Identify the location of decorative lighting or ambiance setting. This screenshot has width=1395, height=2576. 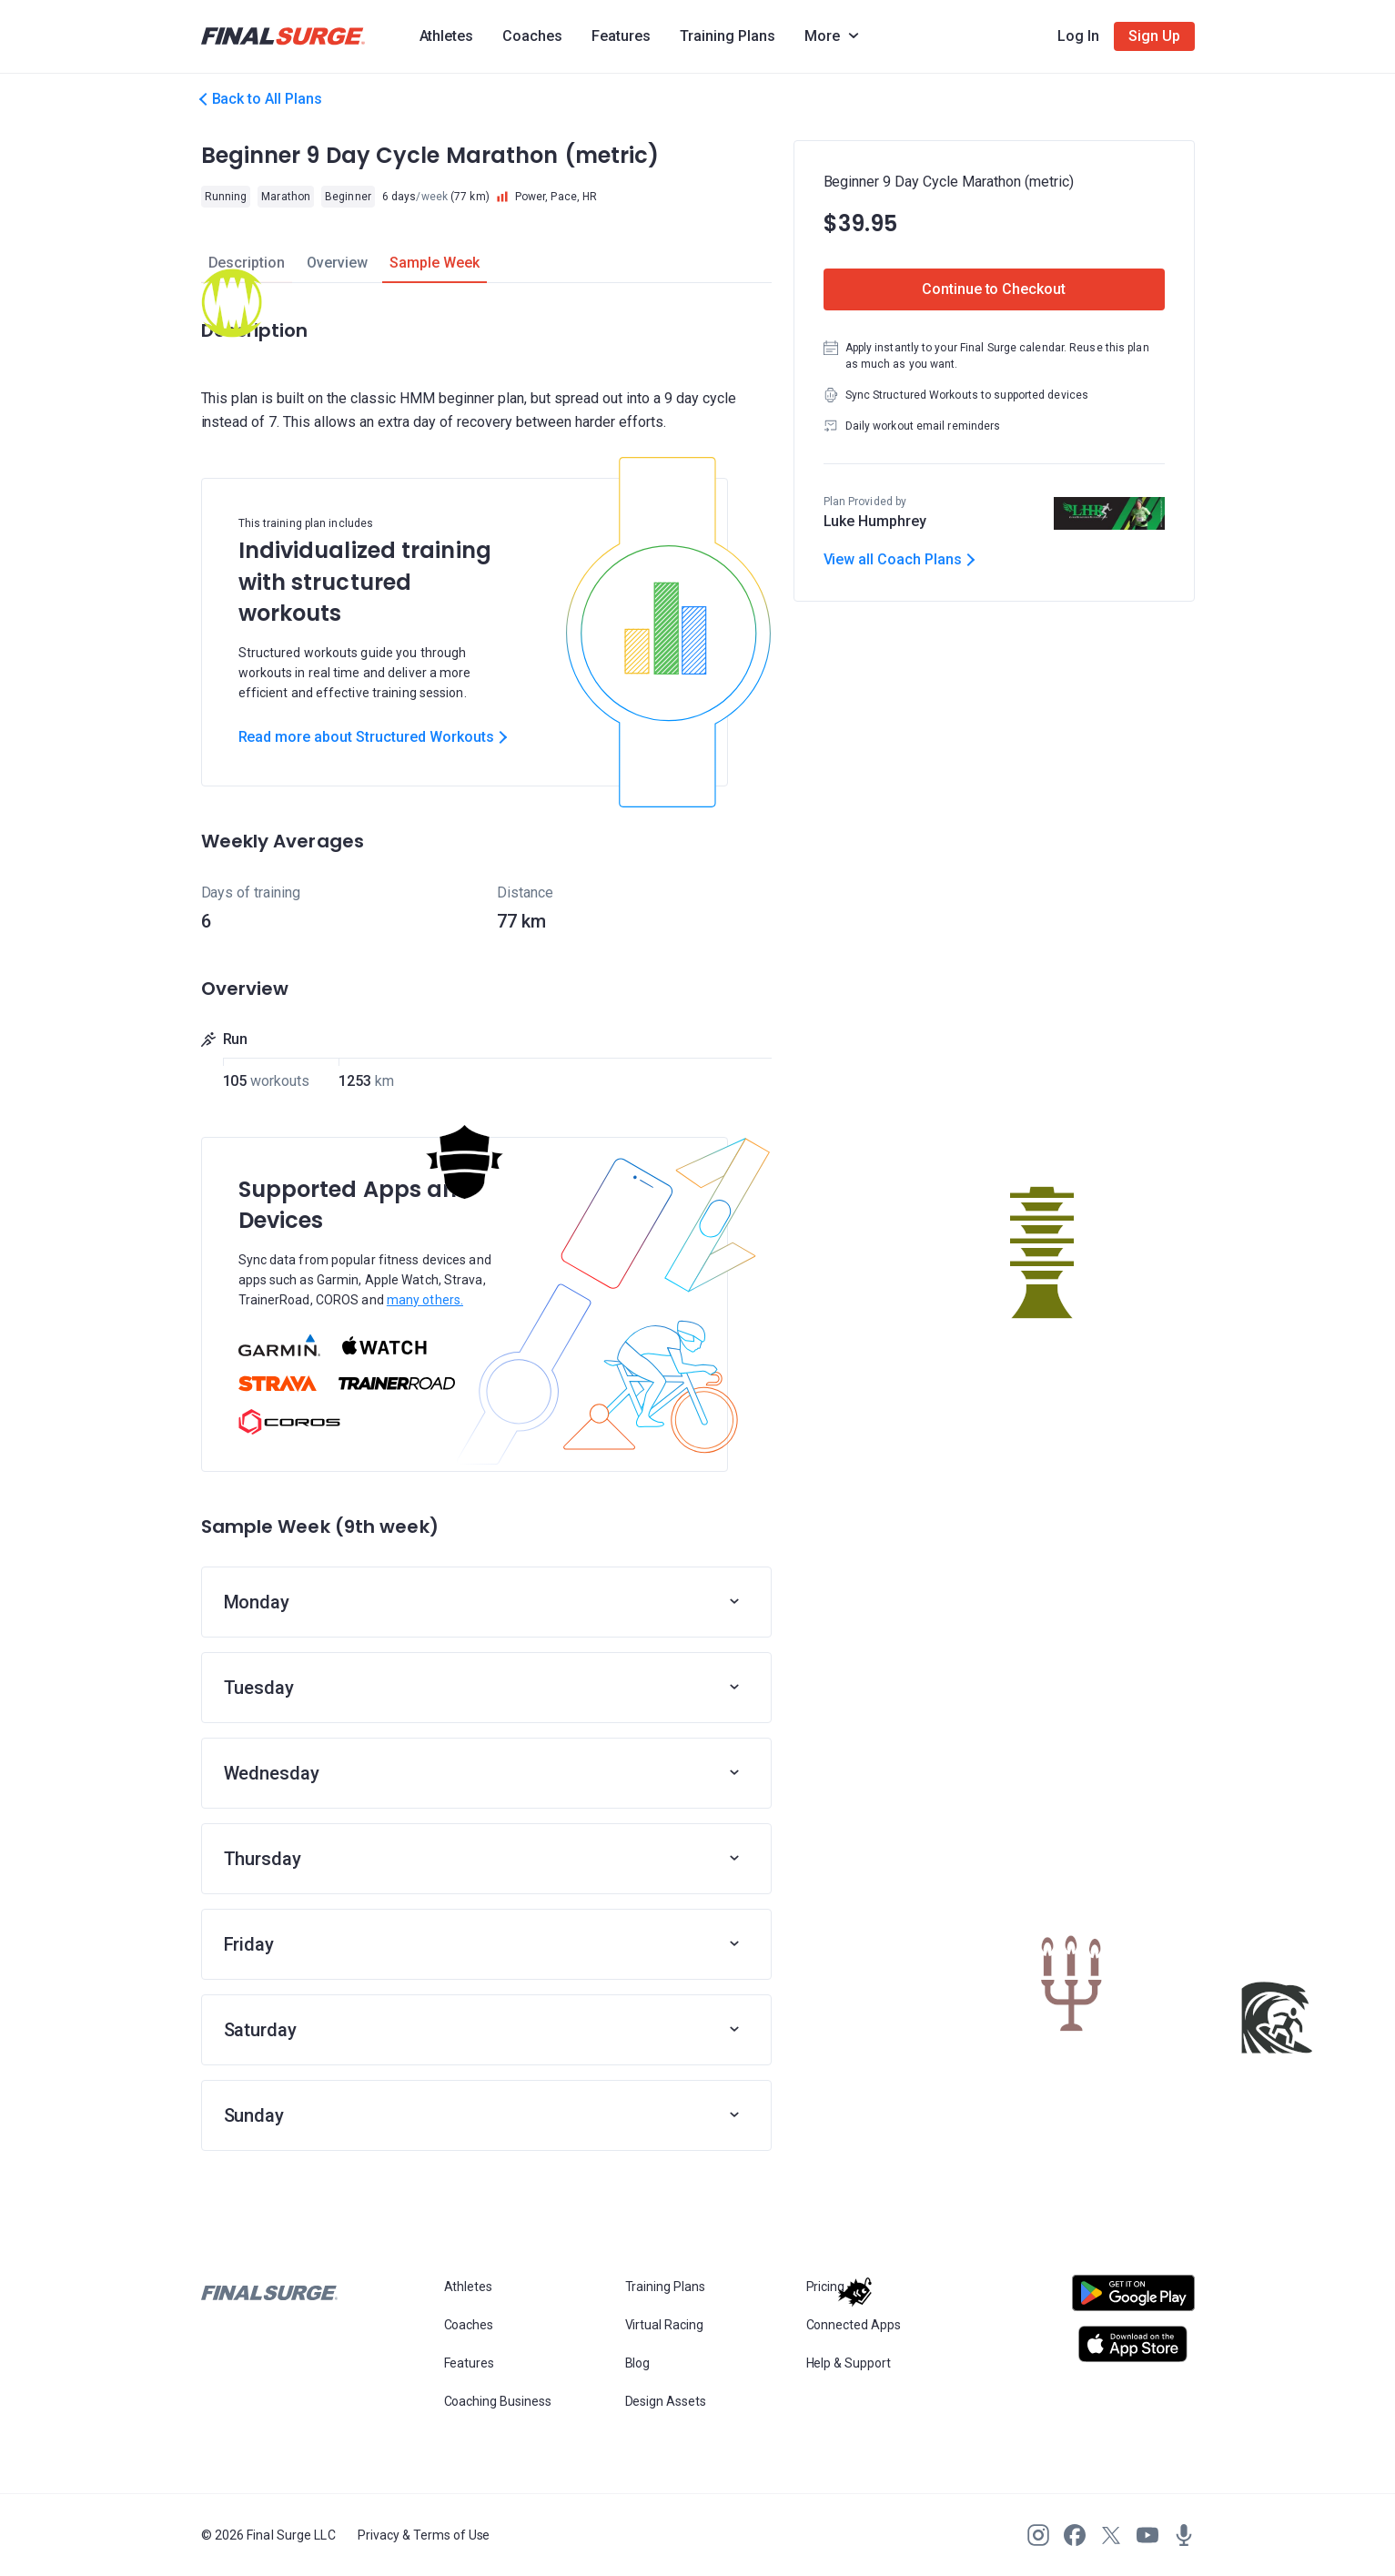
(1071, 1983).